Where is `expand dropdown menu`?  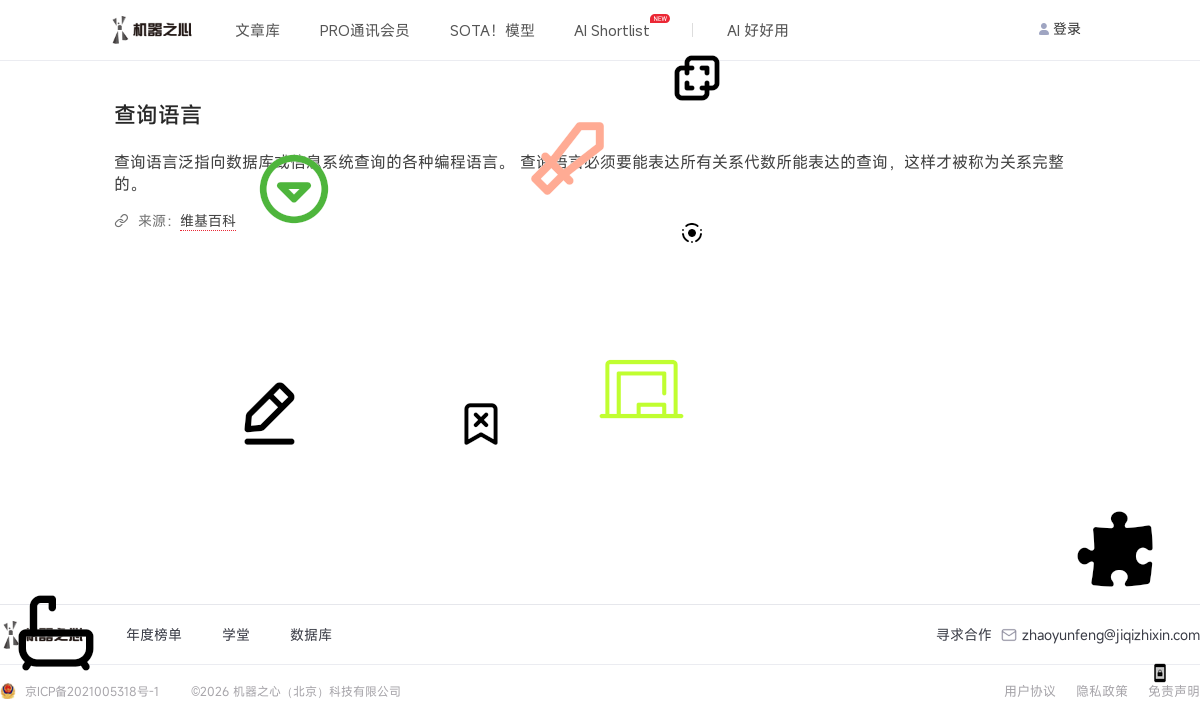
expand dropdown menu is located at coordinates (294, 189).